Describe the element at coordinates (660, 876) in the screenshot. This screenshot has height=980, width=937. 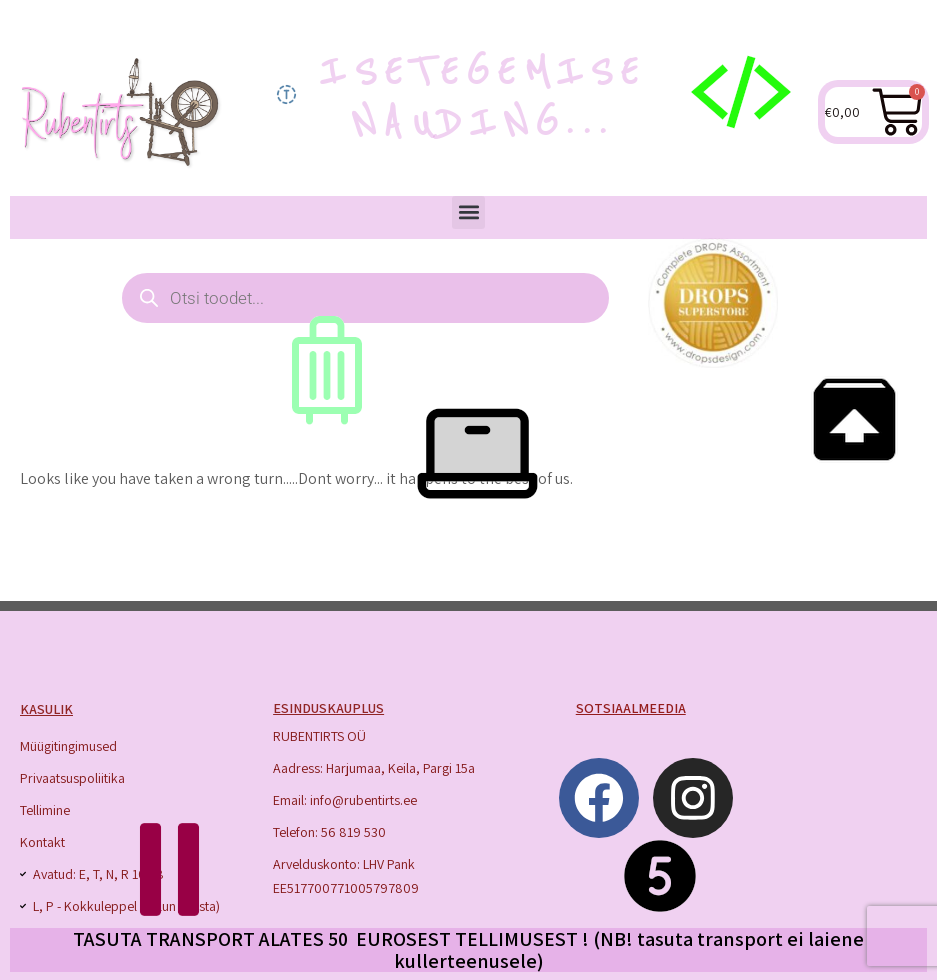
I see `indicates step 5 in a multi-step process` at that location.